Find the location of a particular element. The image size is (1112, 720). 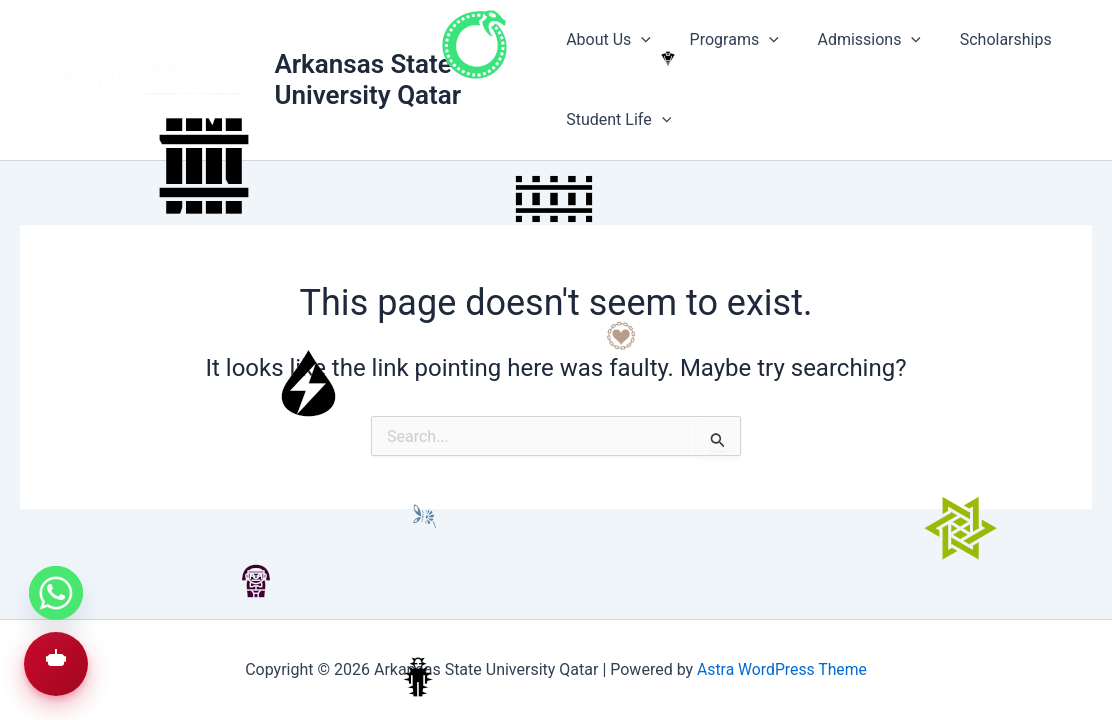

view colombian cultural artifacts is located at coordinates (256, 581).